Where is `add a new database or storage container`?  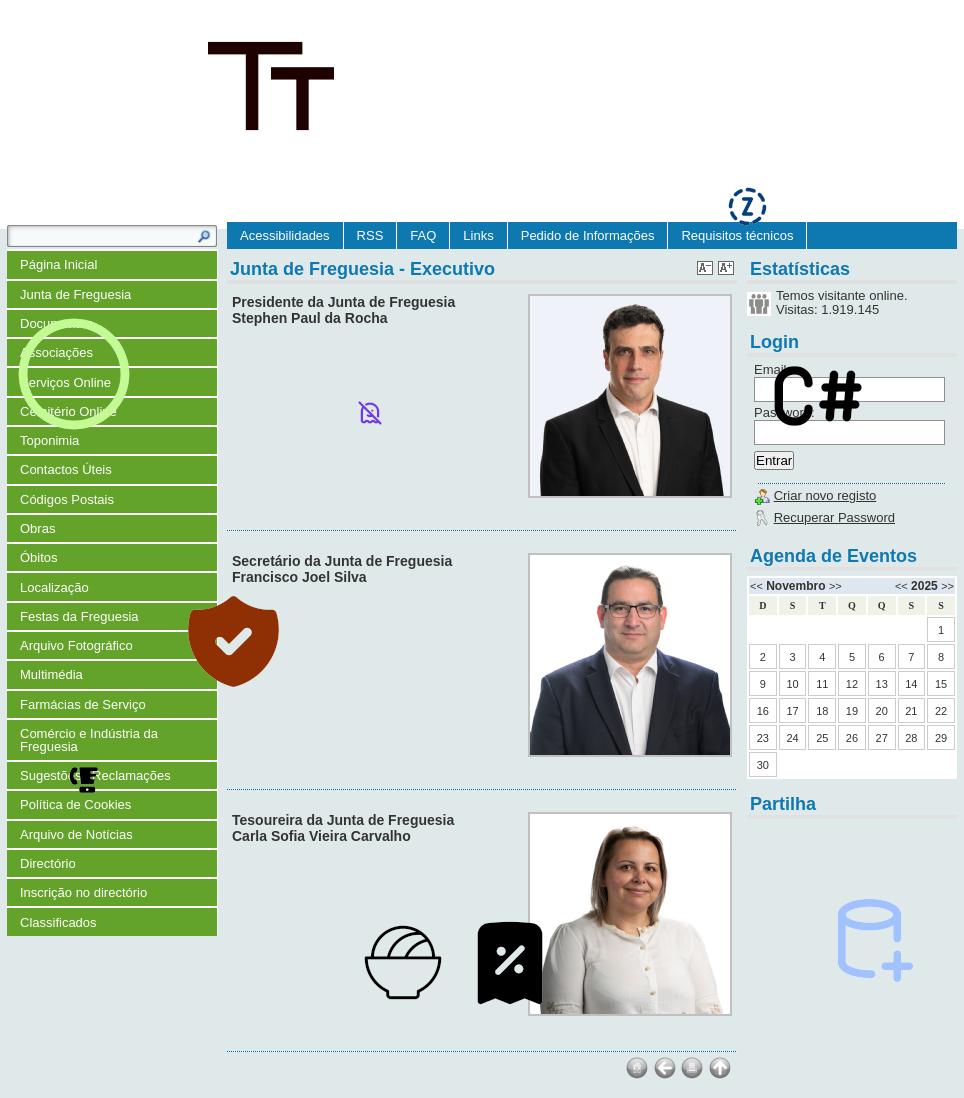
add a new database or storage container is located at coordinates (869, 938).